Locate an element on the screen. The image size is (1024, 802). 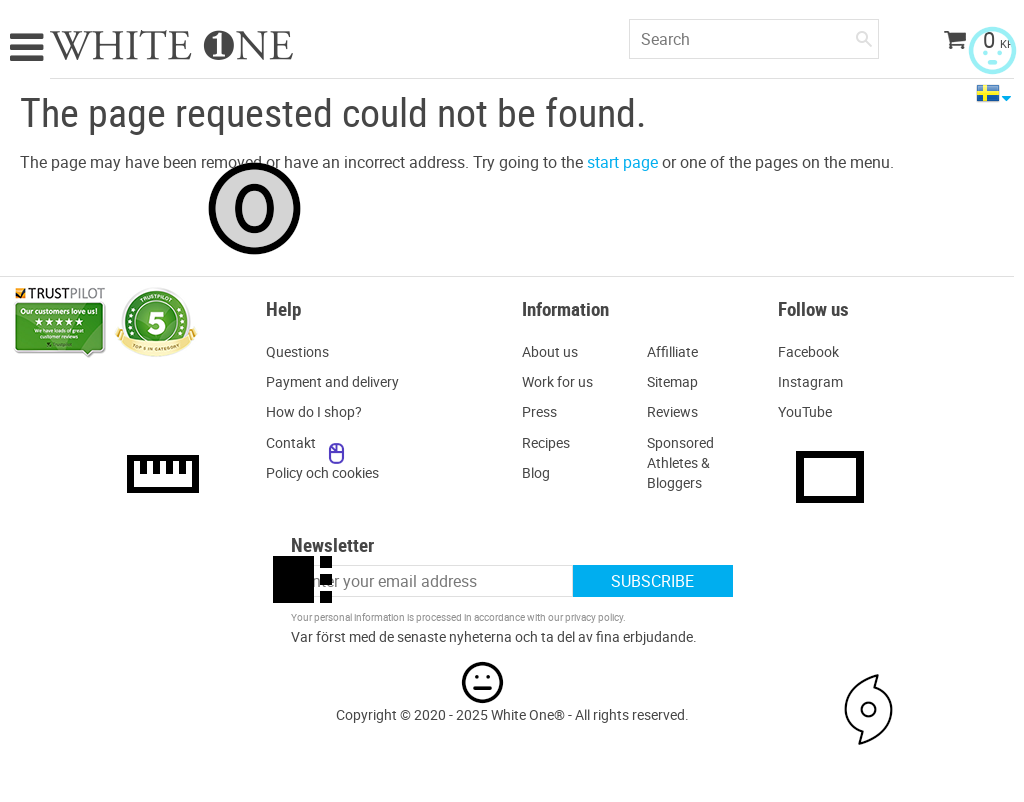
indicates a sad or disappointed mood is located at coordinates (992, 50).